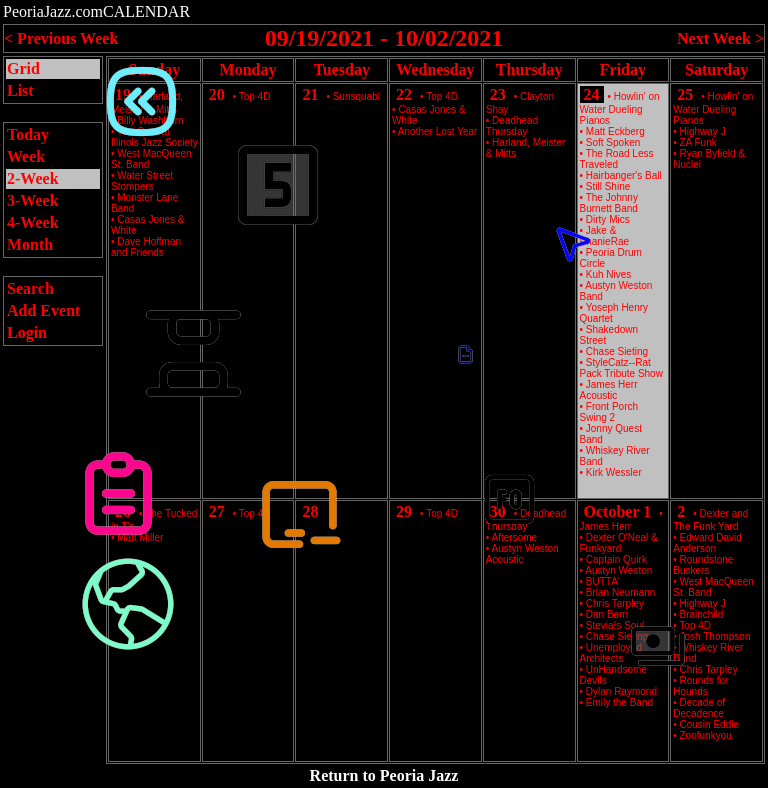  Describe the element at coordinates (299, 514) in the screenshot. I see `remove a paired tablet device` at that location.